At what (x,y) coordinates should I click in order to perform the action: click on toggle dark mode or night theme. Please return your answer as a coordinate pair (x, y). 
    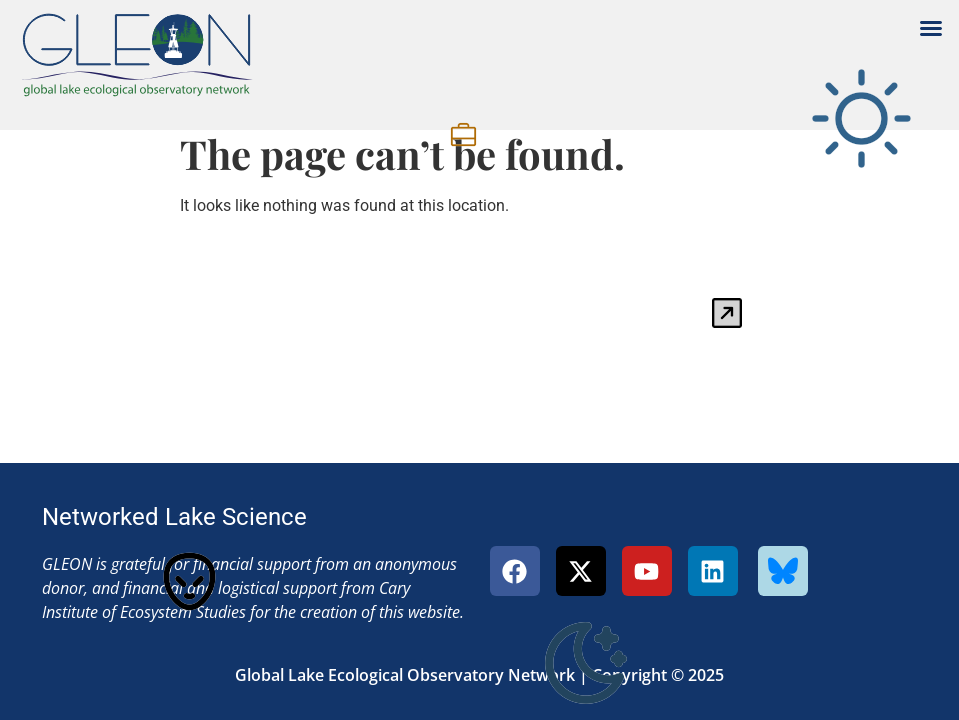
    Looking at the image, I should click on (586, 663).